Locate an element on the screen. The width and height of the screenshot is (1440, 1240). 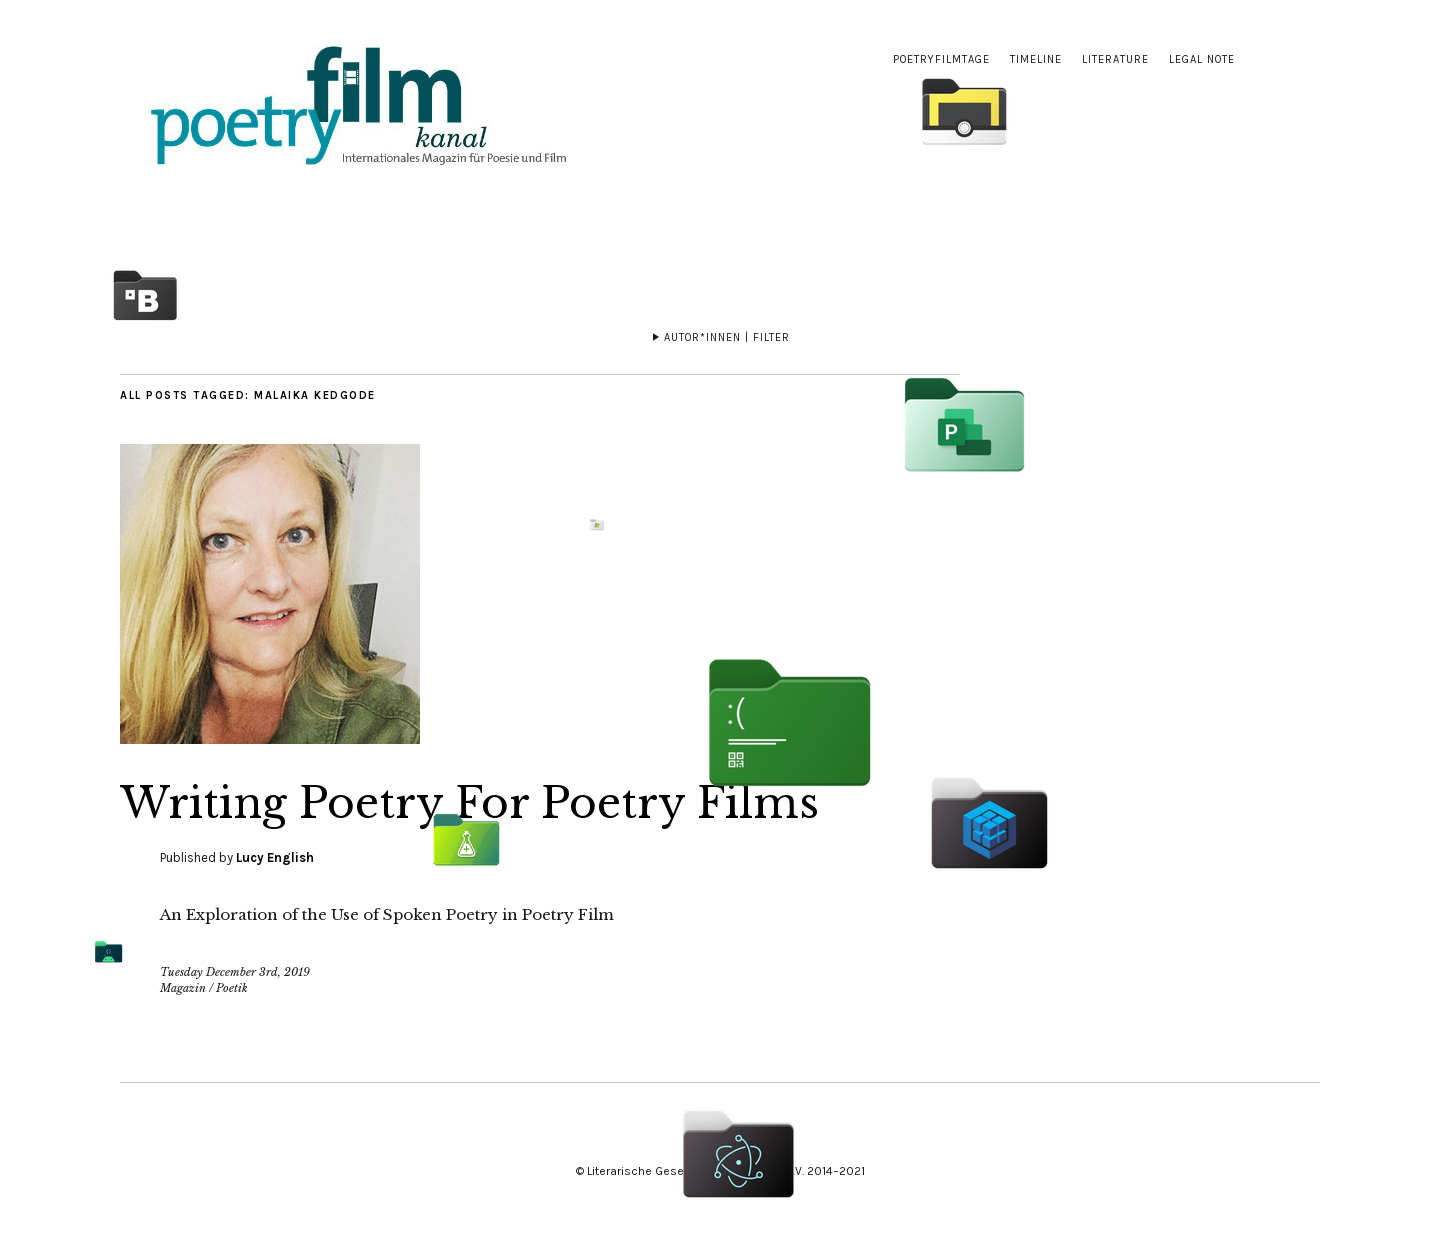
folder for science or chemistry-related files is located at coordinates (466, 841).